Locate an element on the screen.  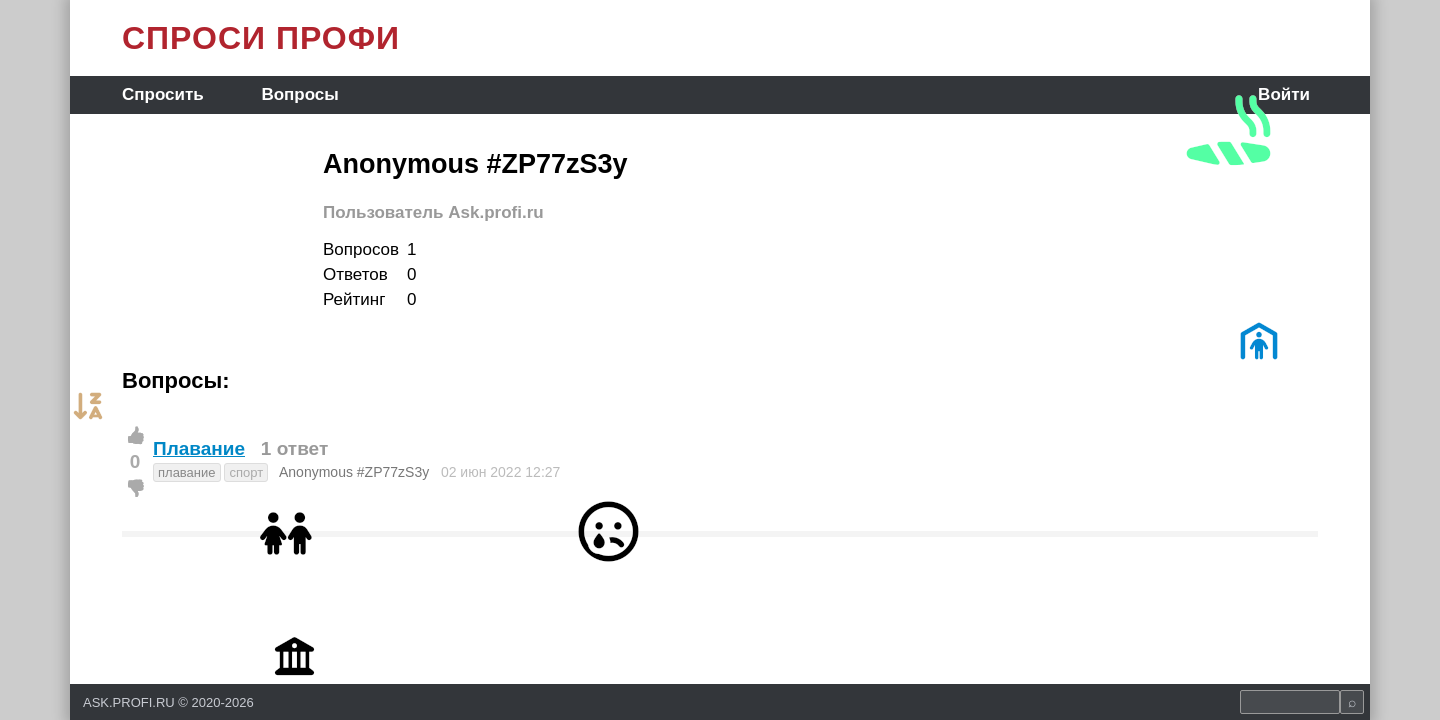
sort alphabetically in reverse order (Z to A) is located at coordinates (88, 406).